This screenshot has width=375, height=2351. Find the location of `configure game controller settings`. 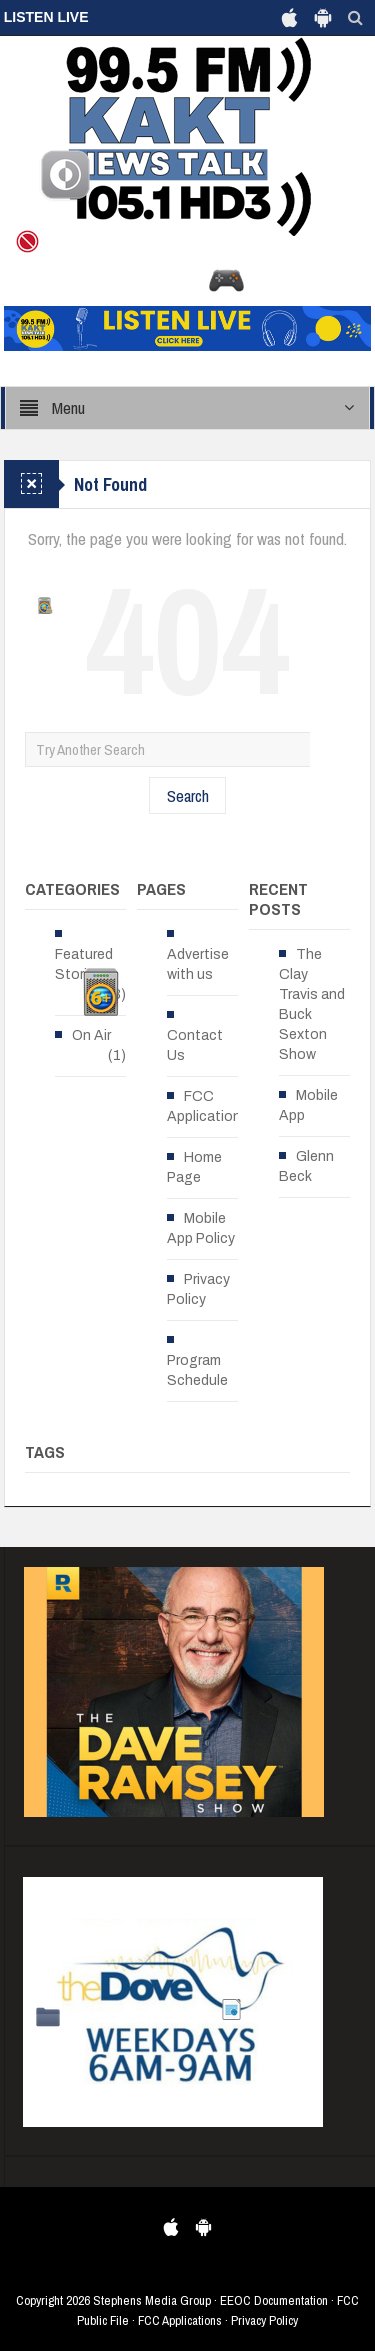

configure game controller settings is located at coordinates (226, 280).